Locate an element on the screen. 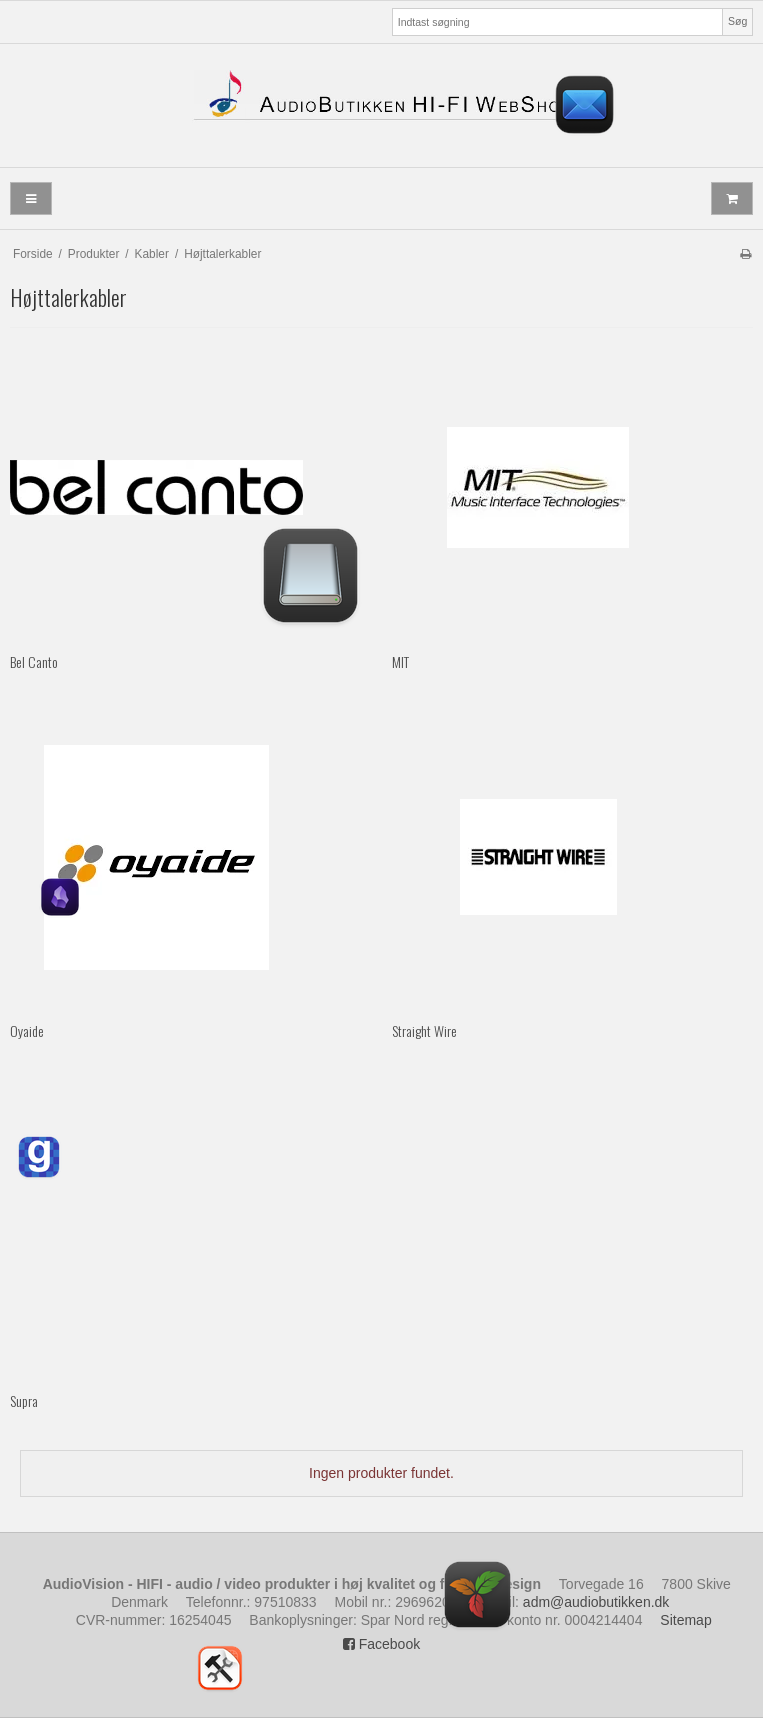 The height and width of the screenshot is (1718, 763). access removable media or external drive is located at coordinates (310, 575).